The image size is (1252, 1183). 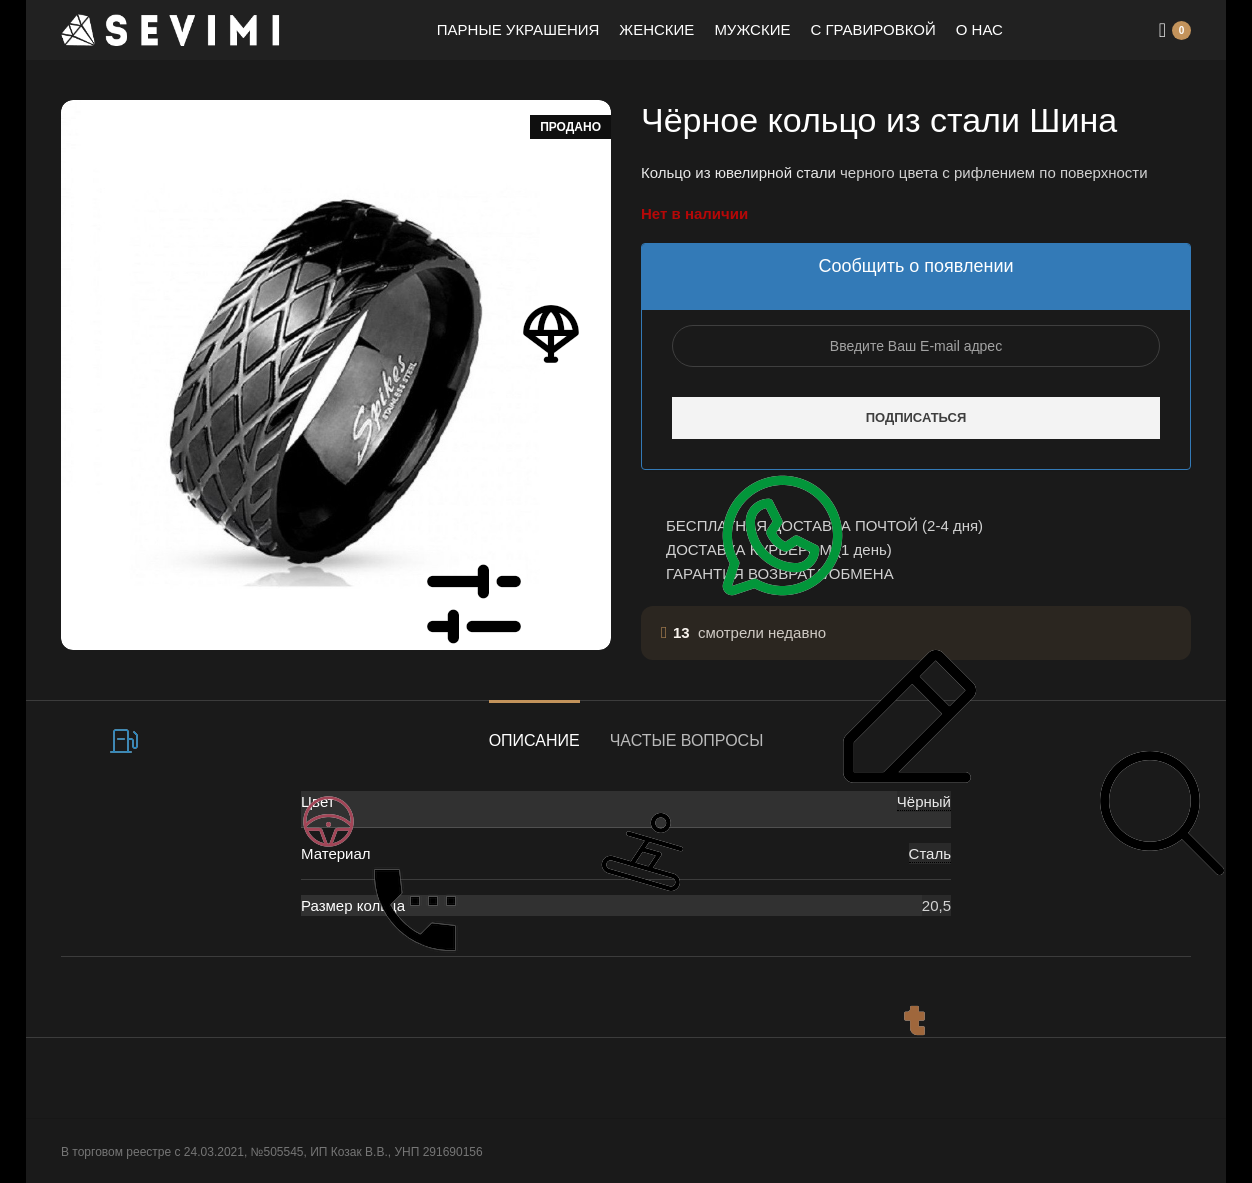 What do you see at coordinates (328, 821) in the screenshot?
I see `access driving or navigation mode` at bounding box center [328, 821].